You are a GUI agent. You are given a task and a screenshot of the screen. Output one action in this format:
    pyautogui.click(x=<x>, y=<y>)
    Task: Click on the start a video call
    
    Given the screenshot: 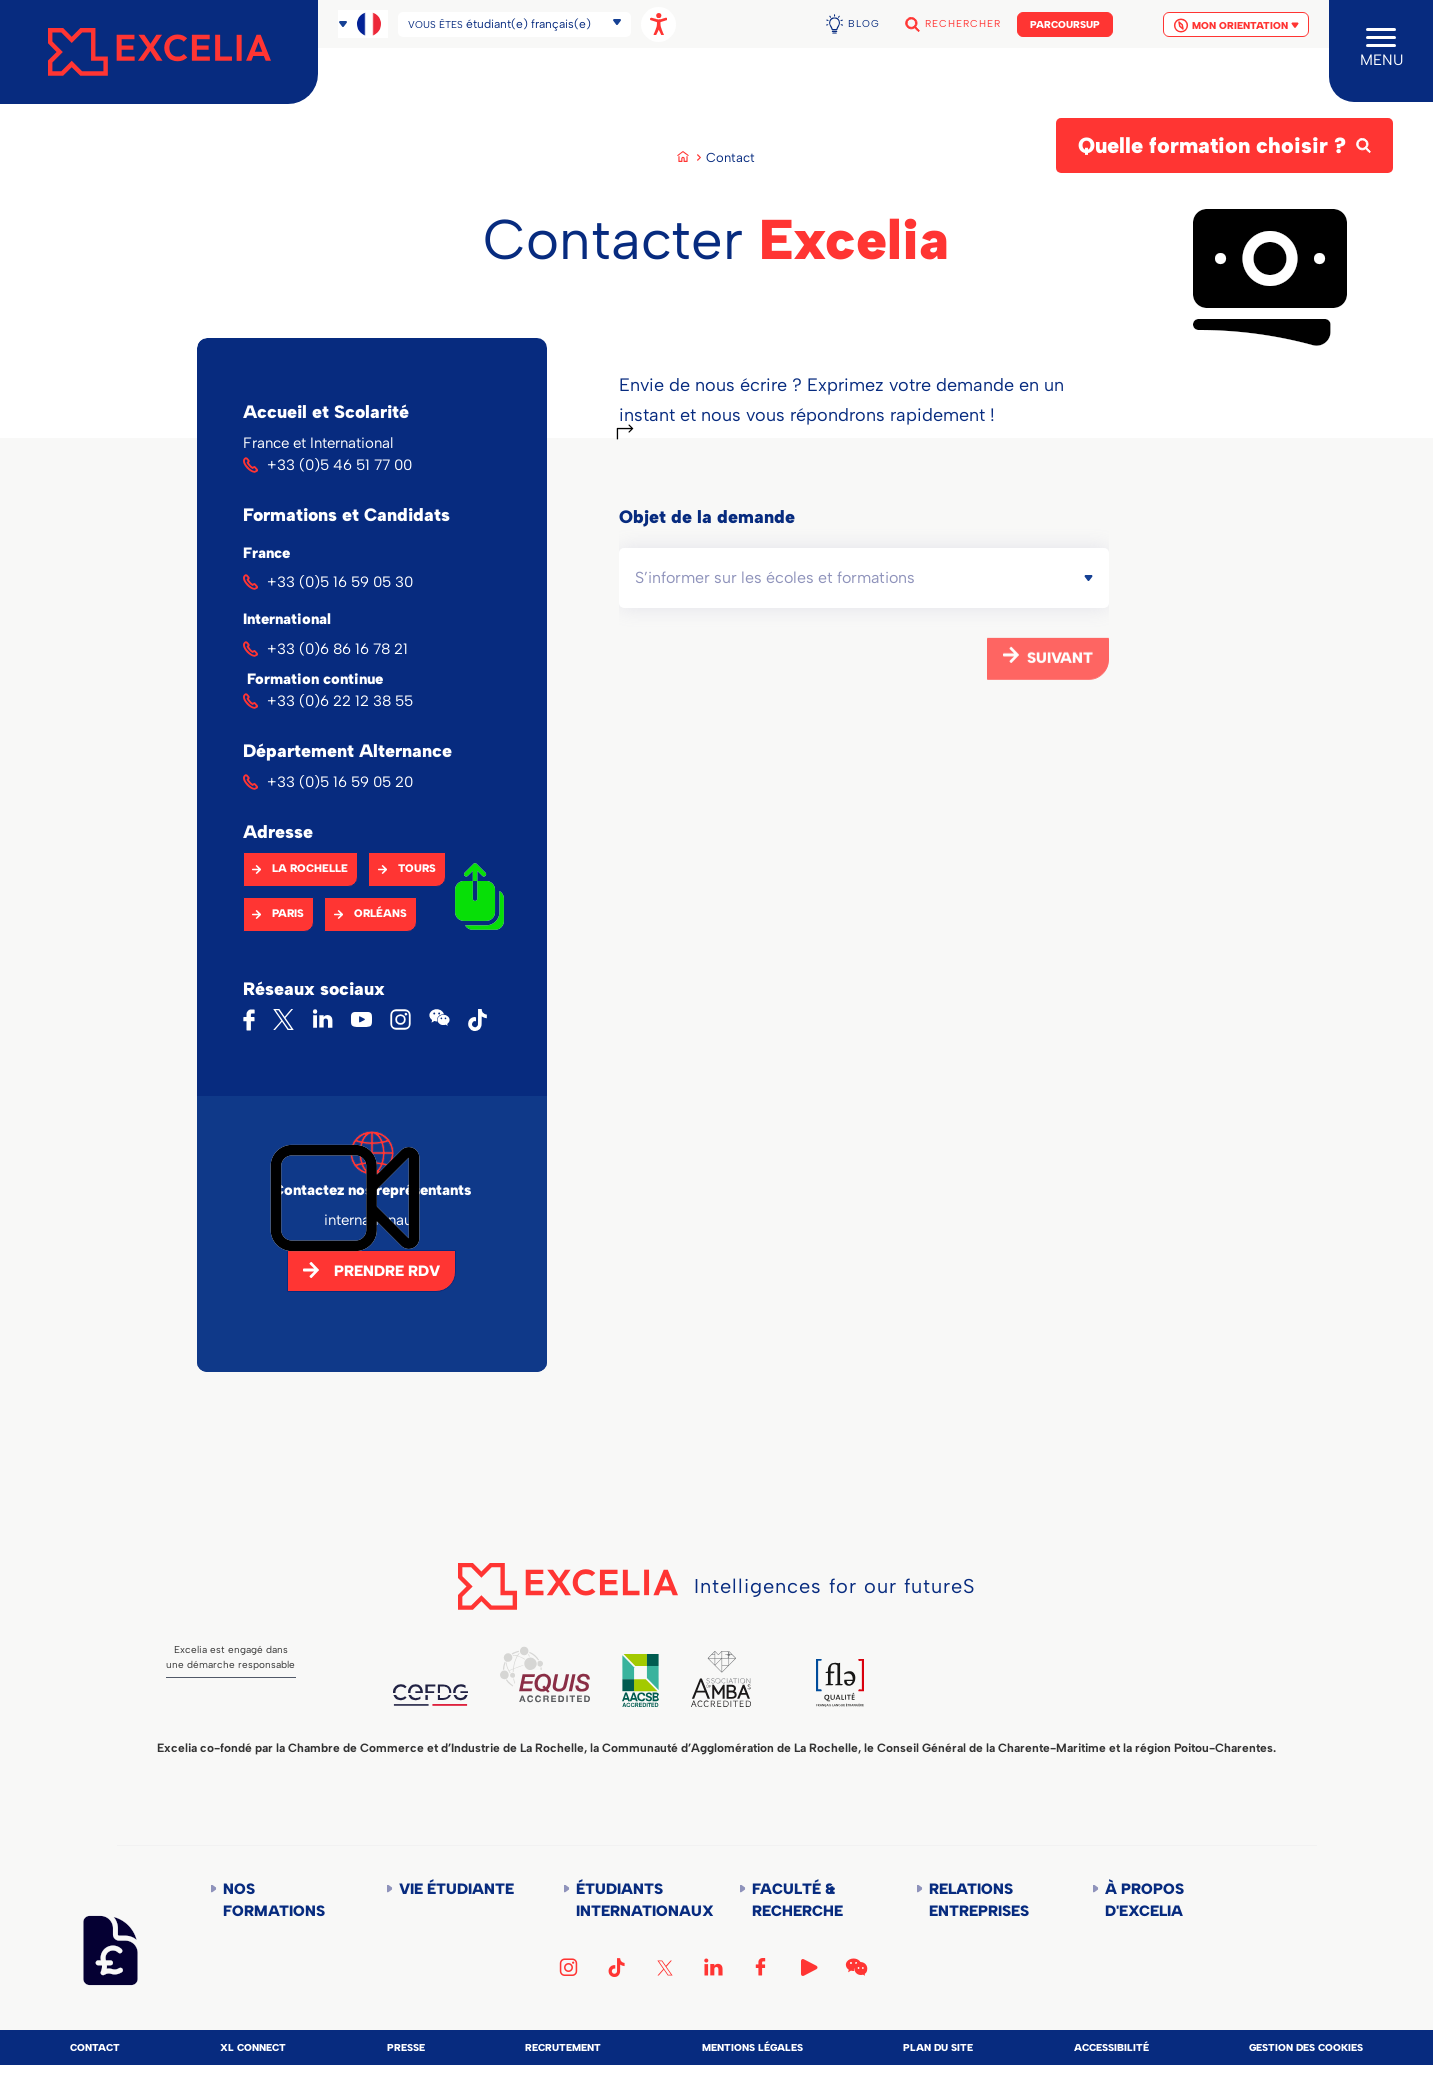 What is the action you would take?
    pyautogui.click(x=345, y=1198)
    